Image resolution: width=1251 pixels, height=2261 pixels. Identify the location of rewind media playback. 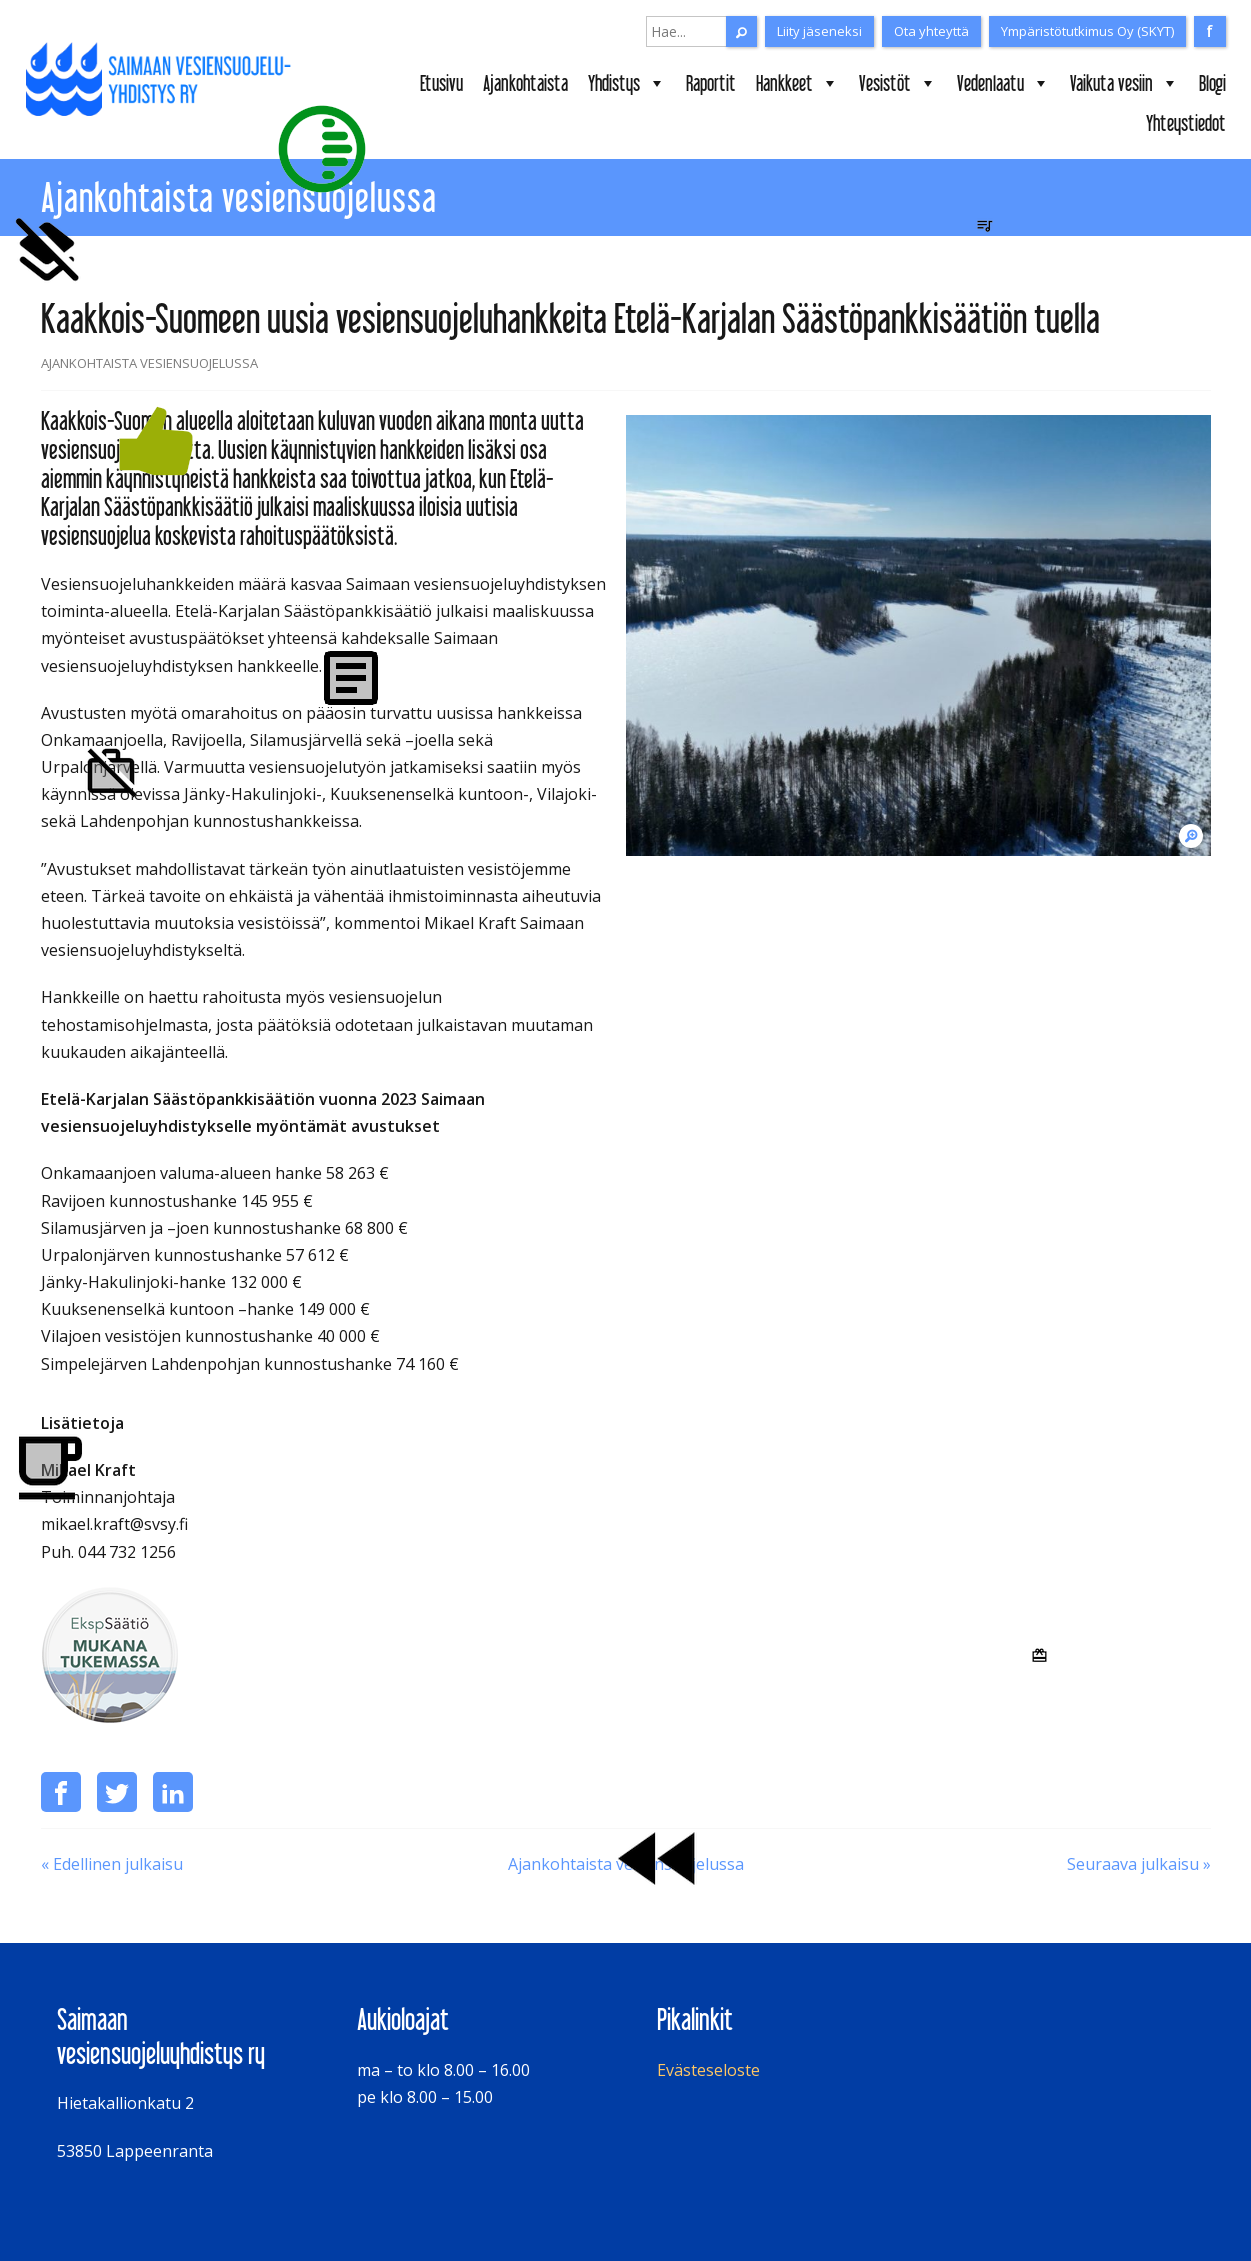
(659, 1858).